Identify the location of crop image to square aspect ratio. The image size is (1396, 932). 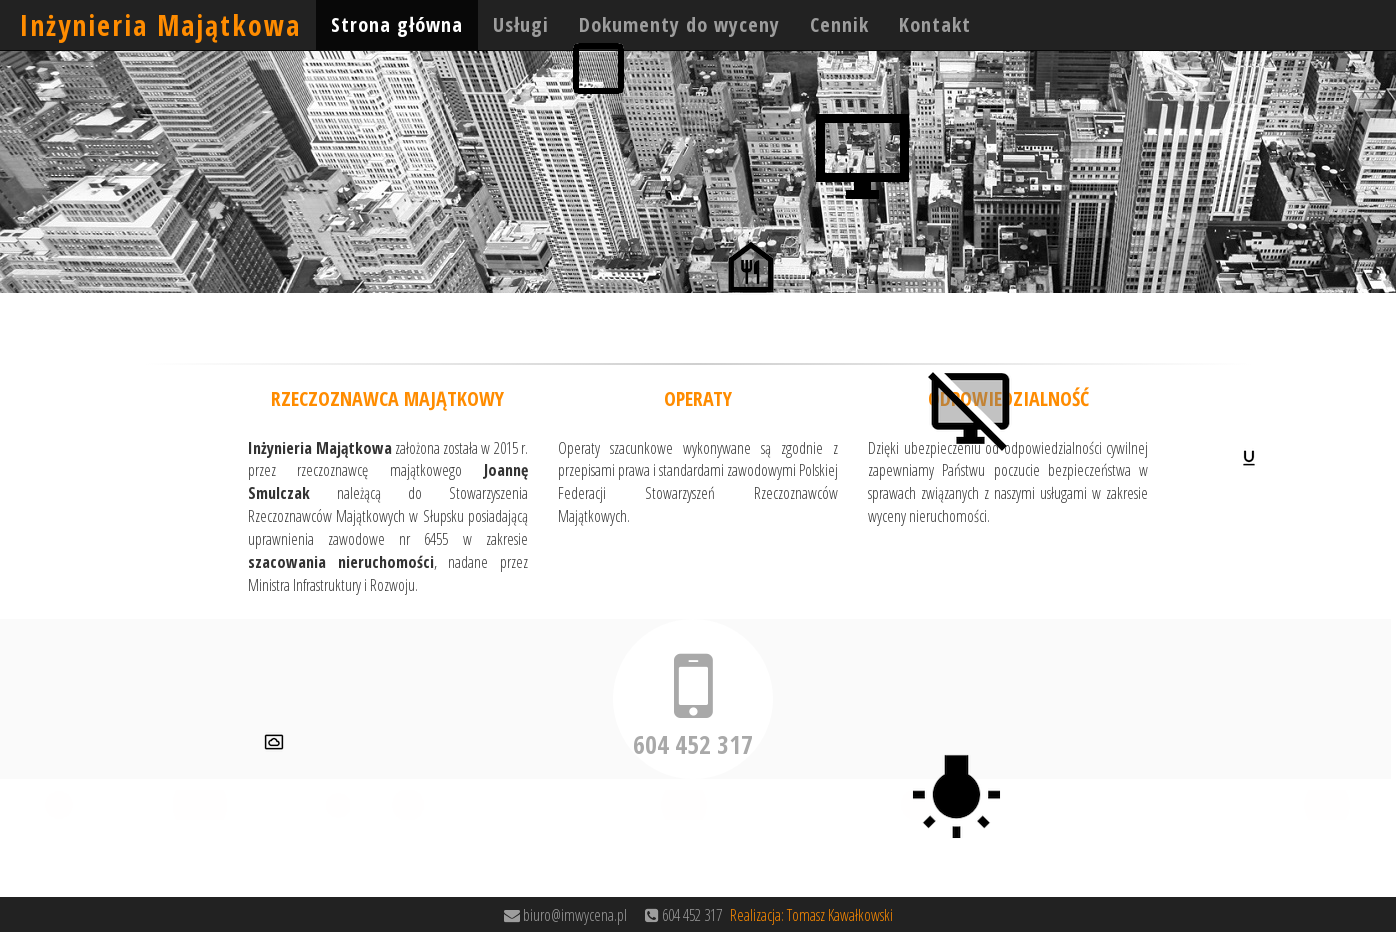
(598, 68).